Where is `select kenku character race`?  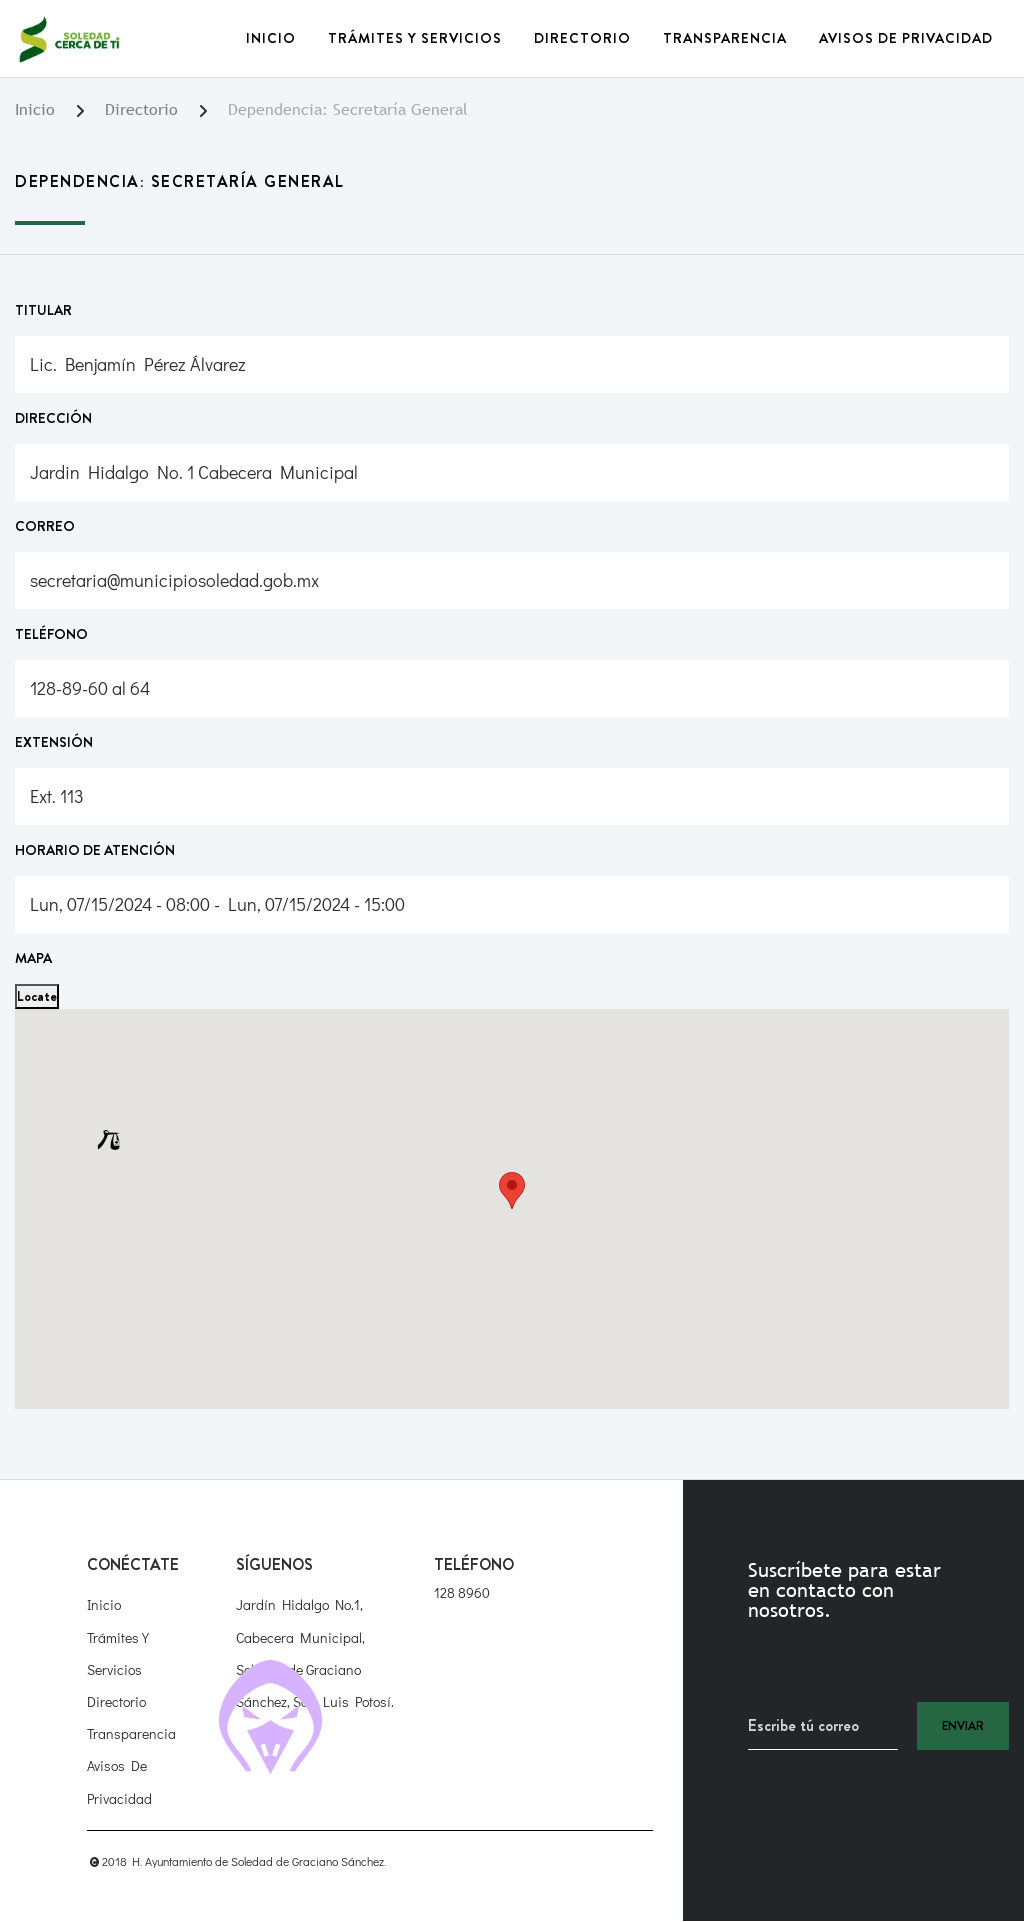 select kenku character race is located at coordinates (270, 1717).